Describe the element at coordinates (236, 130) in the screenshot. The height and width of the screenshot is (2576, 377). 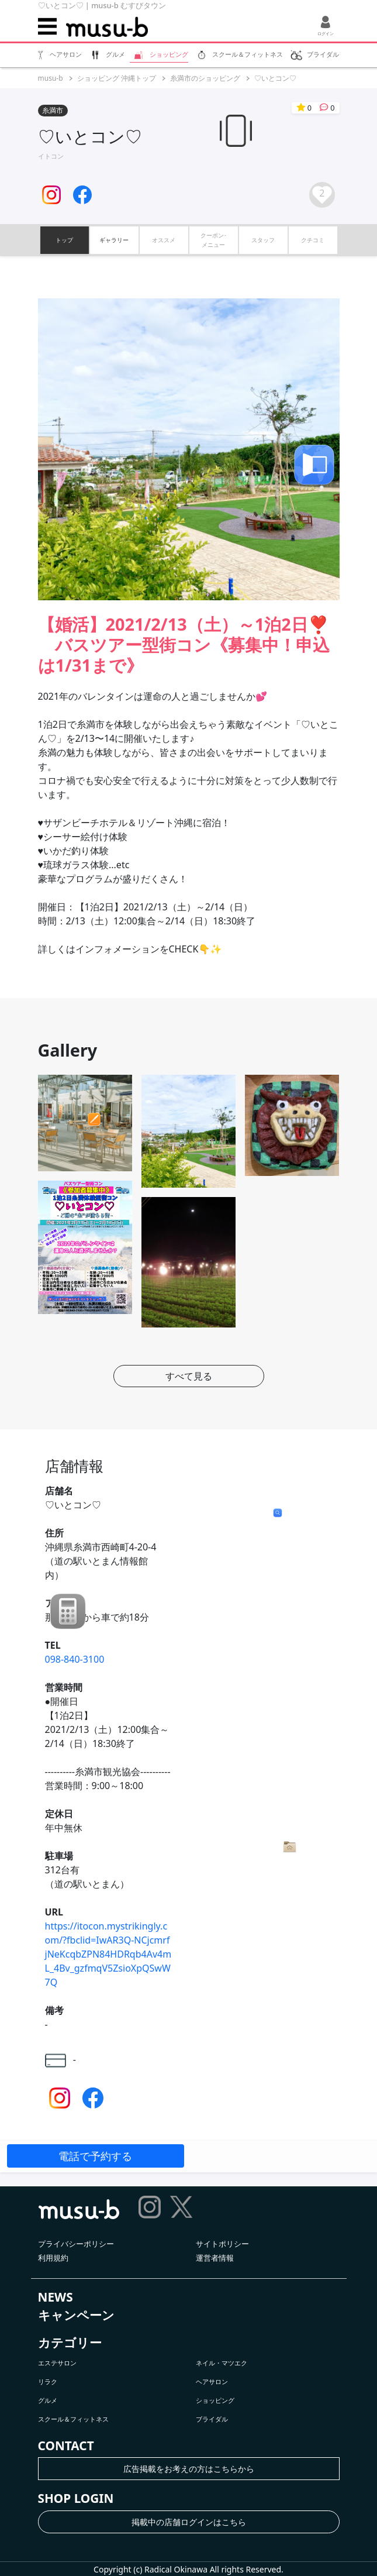
I see `access multitasking or window management settings` at that location.